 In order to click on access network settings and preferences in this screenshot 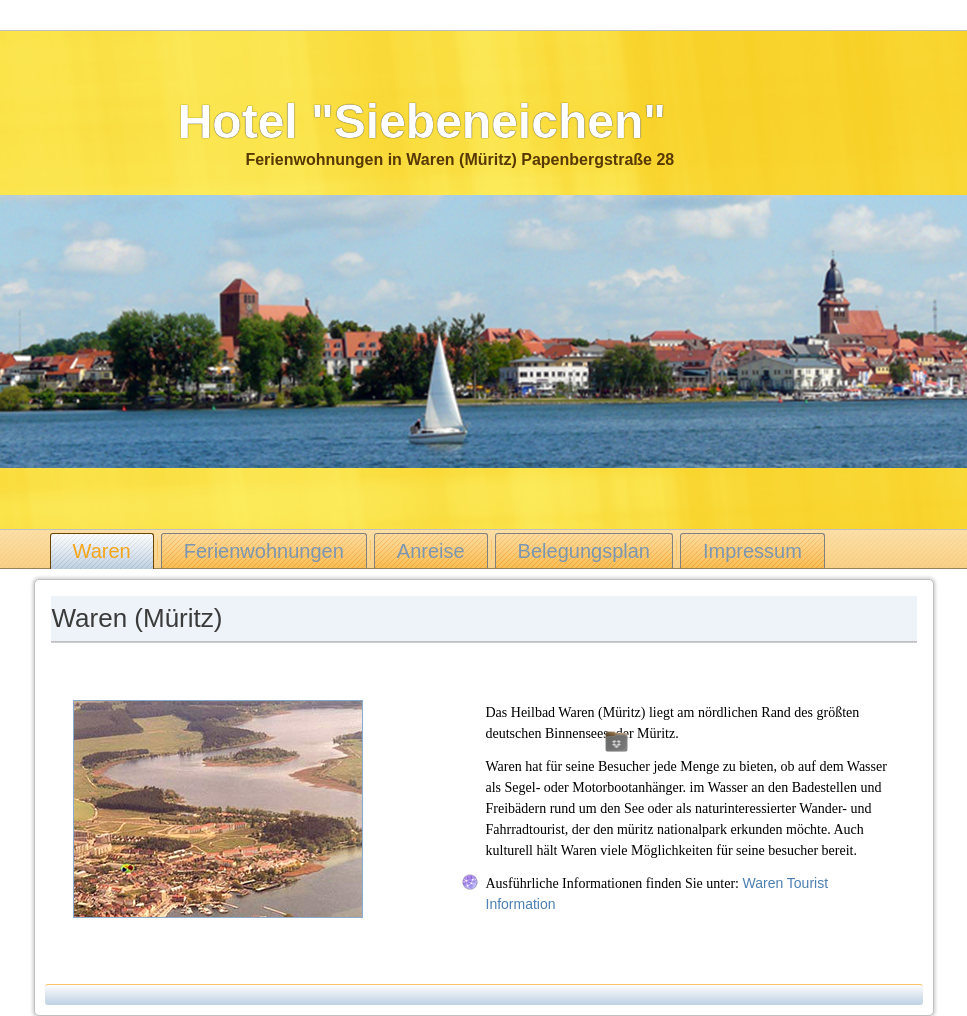, I will do `click(470, 882)`.